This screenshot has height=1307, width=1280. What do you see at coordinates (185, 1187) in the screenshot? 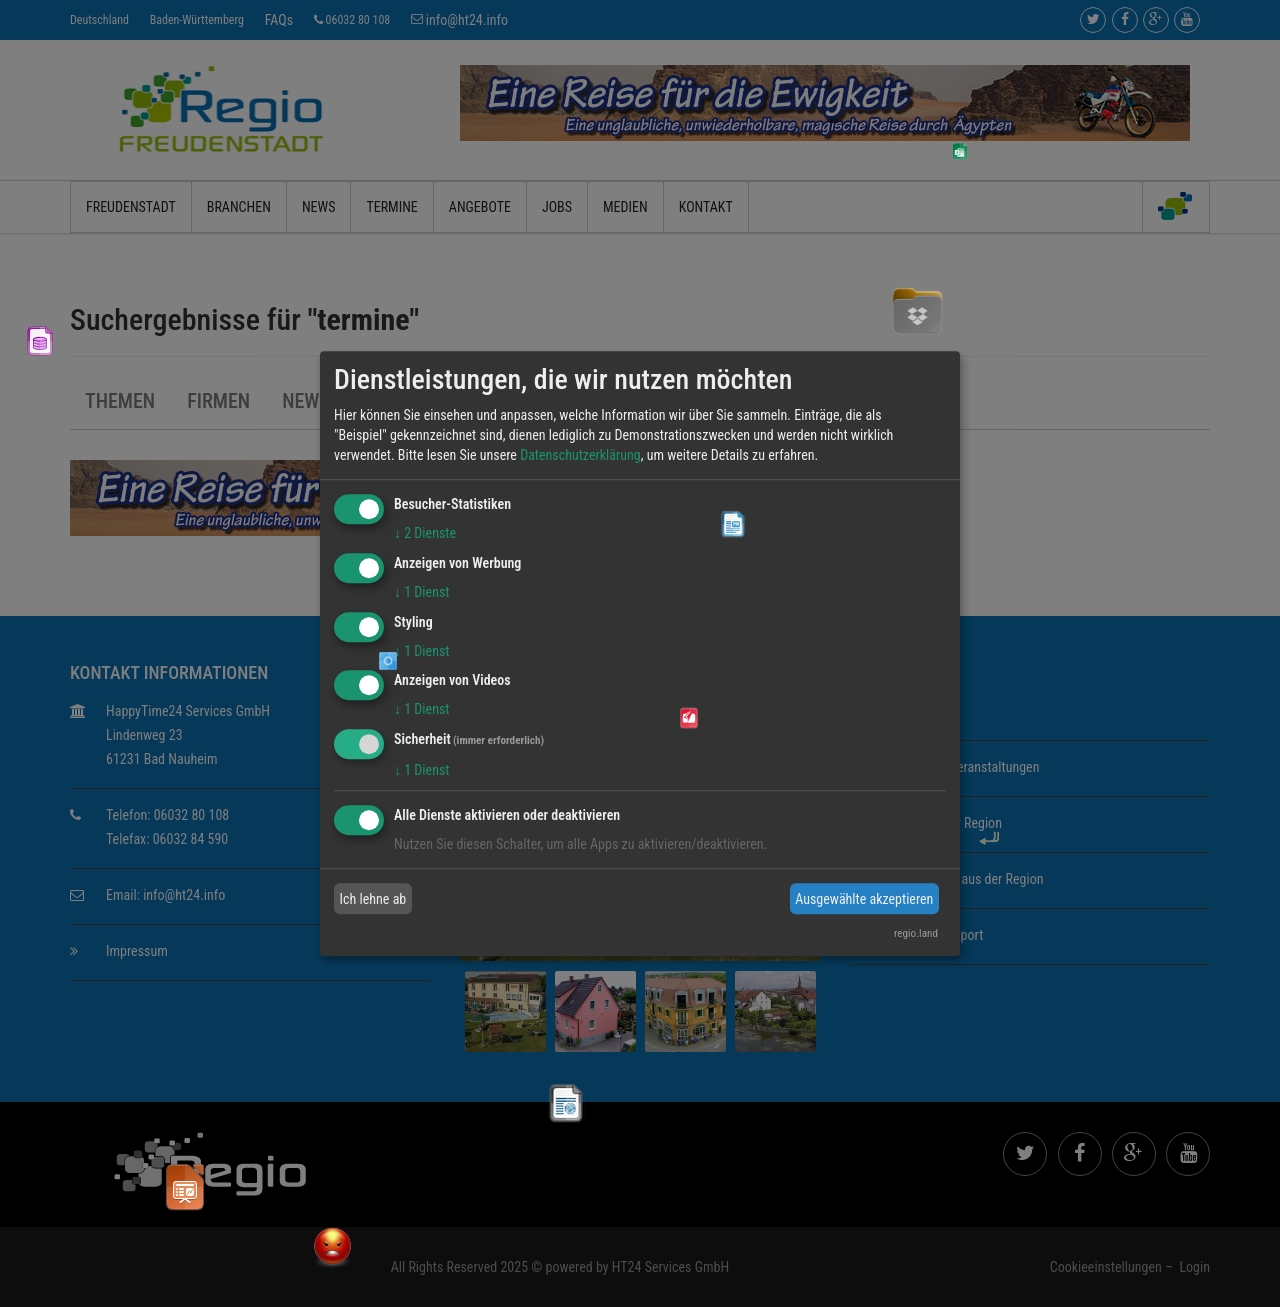
I see `open libreoffice impress presentation software` at bounding box center [185, 1187].